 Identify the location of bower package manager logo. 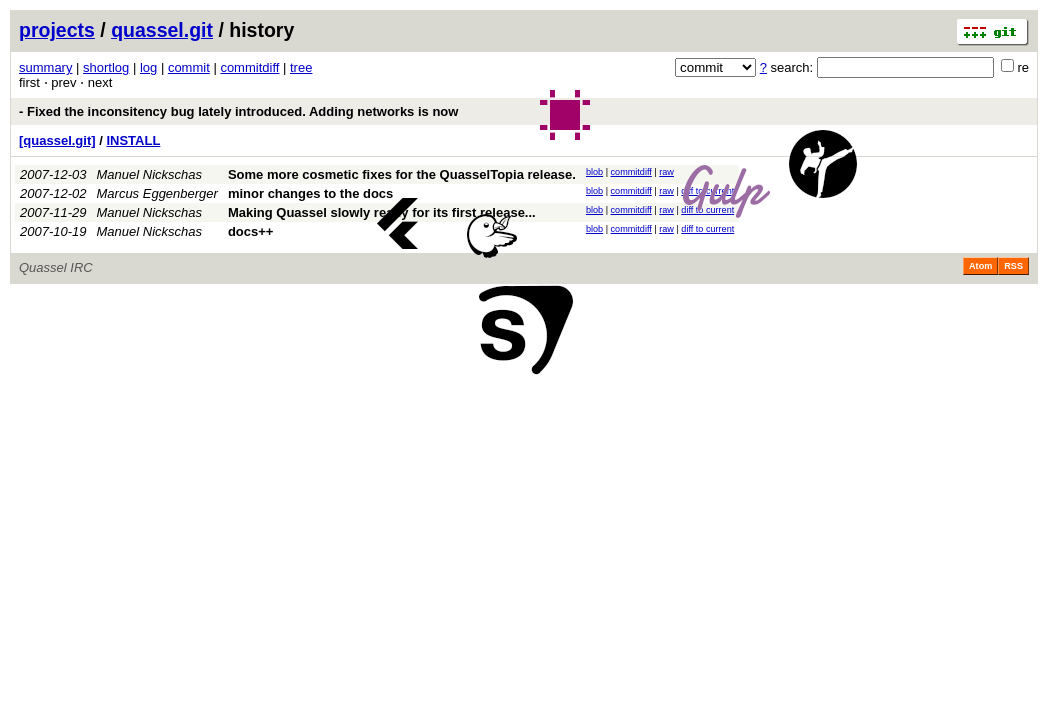
(492, 236).